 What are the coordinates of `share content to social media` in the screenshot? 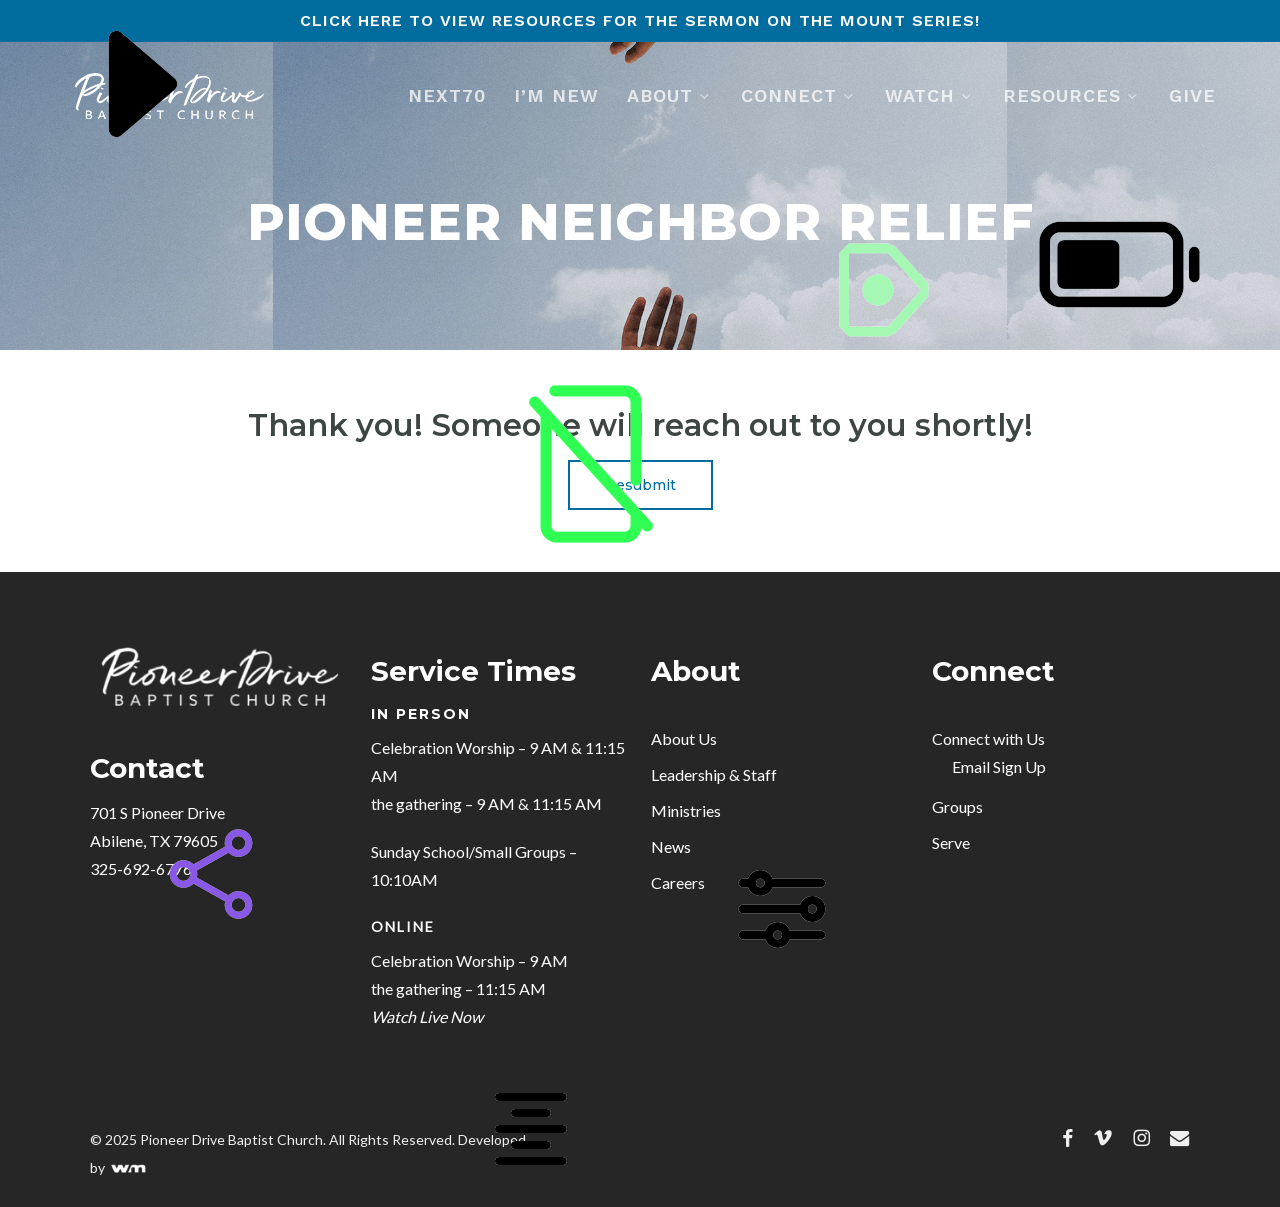 It's located at (211, 874).